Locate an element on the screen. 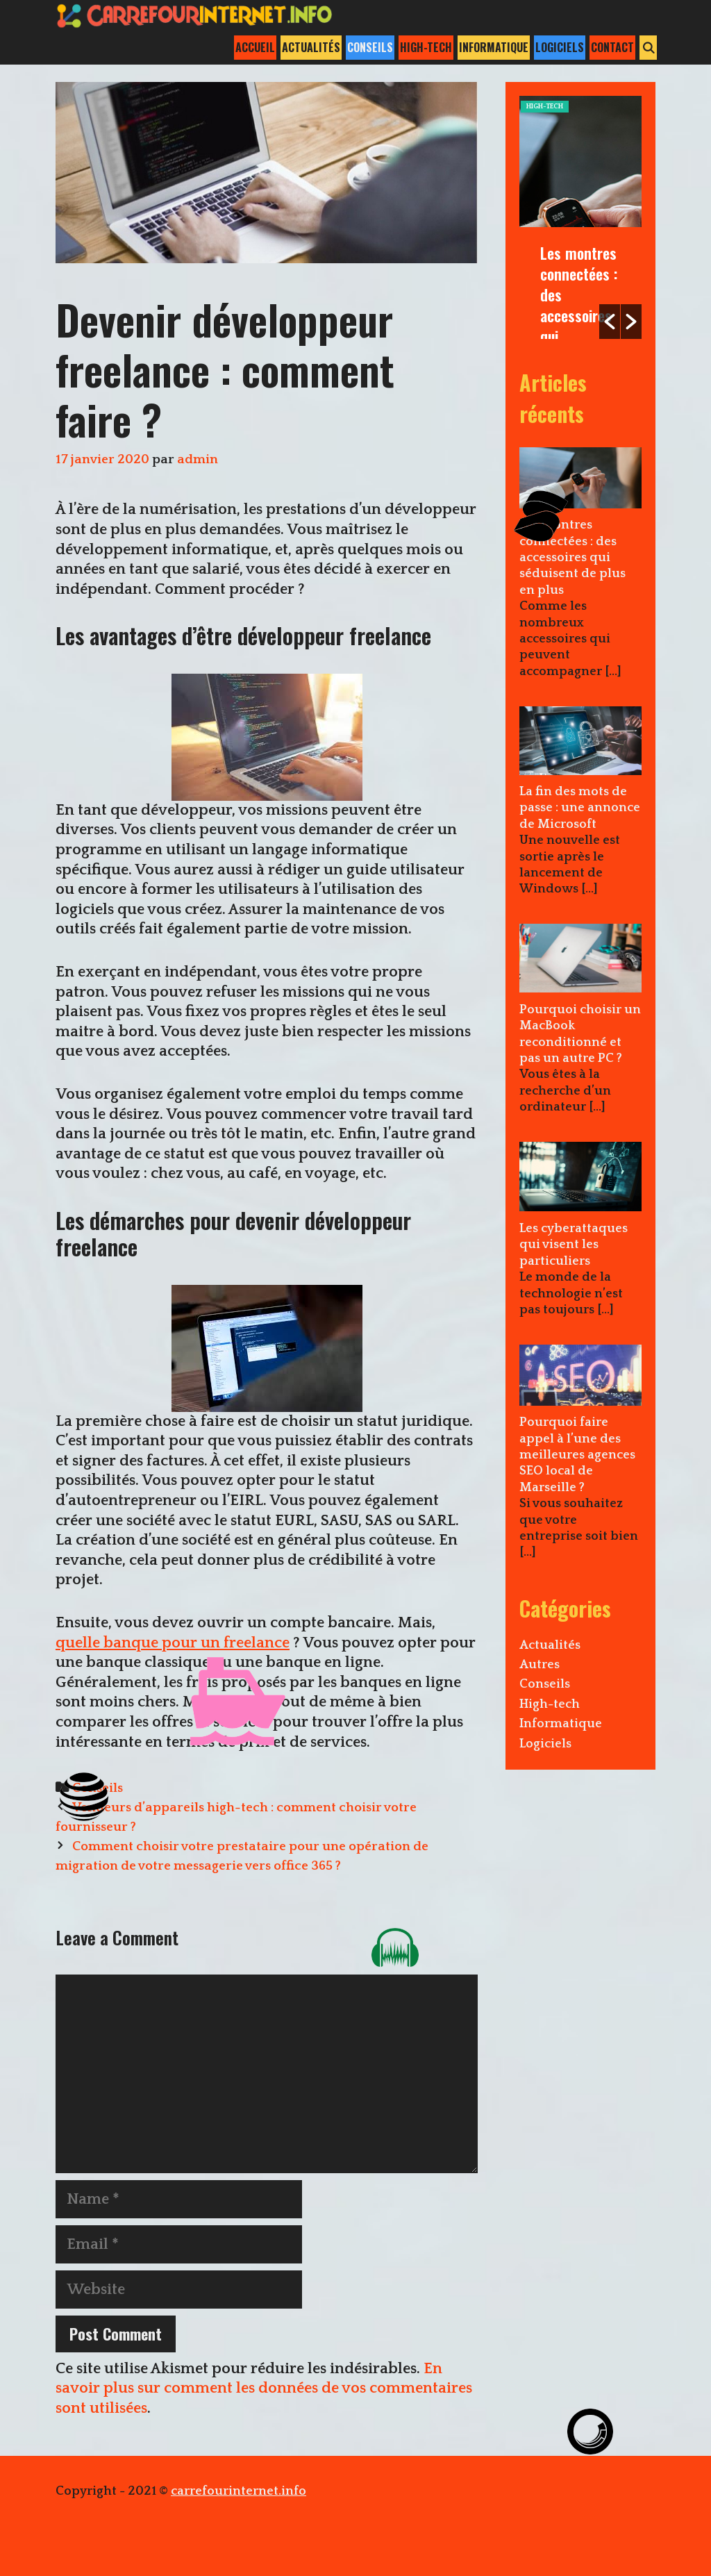  view nearby ports or maritime locations is located at coordinates (236, 1703).